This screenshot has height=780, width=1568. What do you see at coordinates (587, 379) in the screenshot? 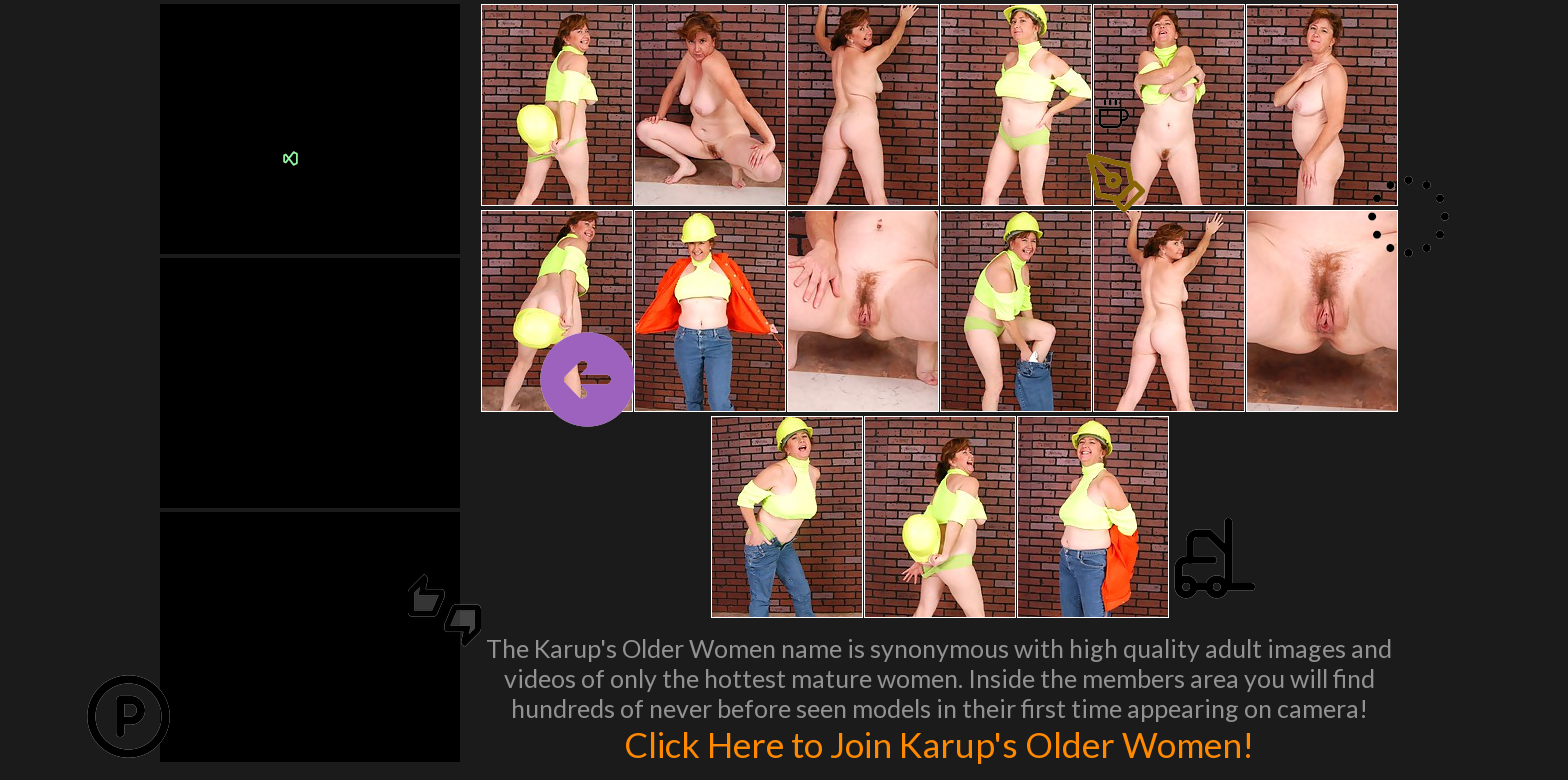
I see `go back to the previous screen` at bounding box center [587, 379].